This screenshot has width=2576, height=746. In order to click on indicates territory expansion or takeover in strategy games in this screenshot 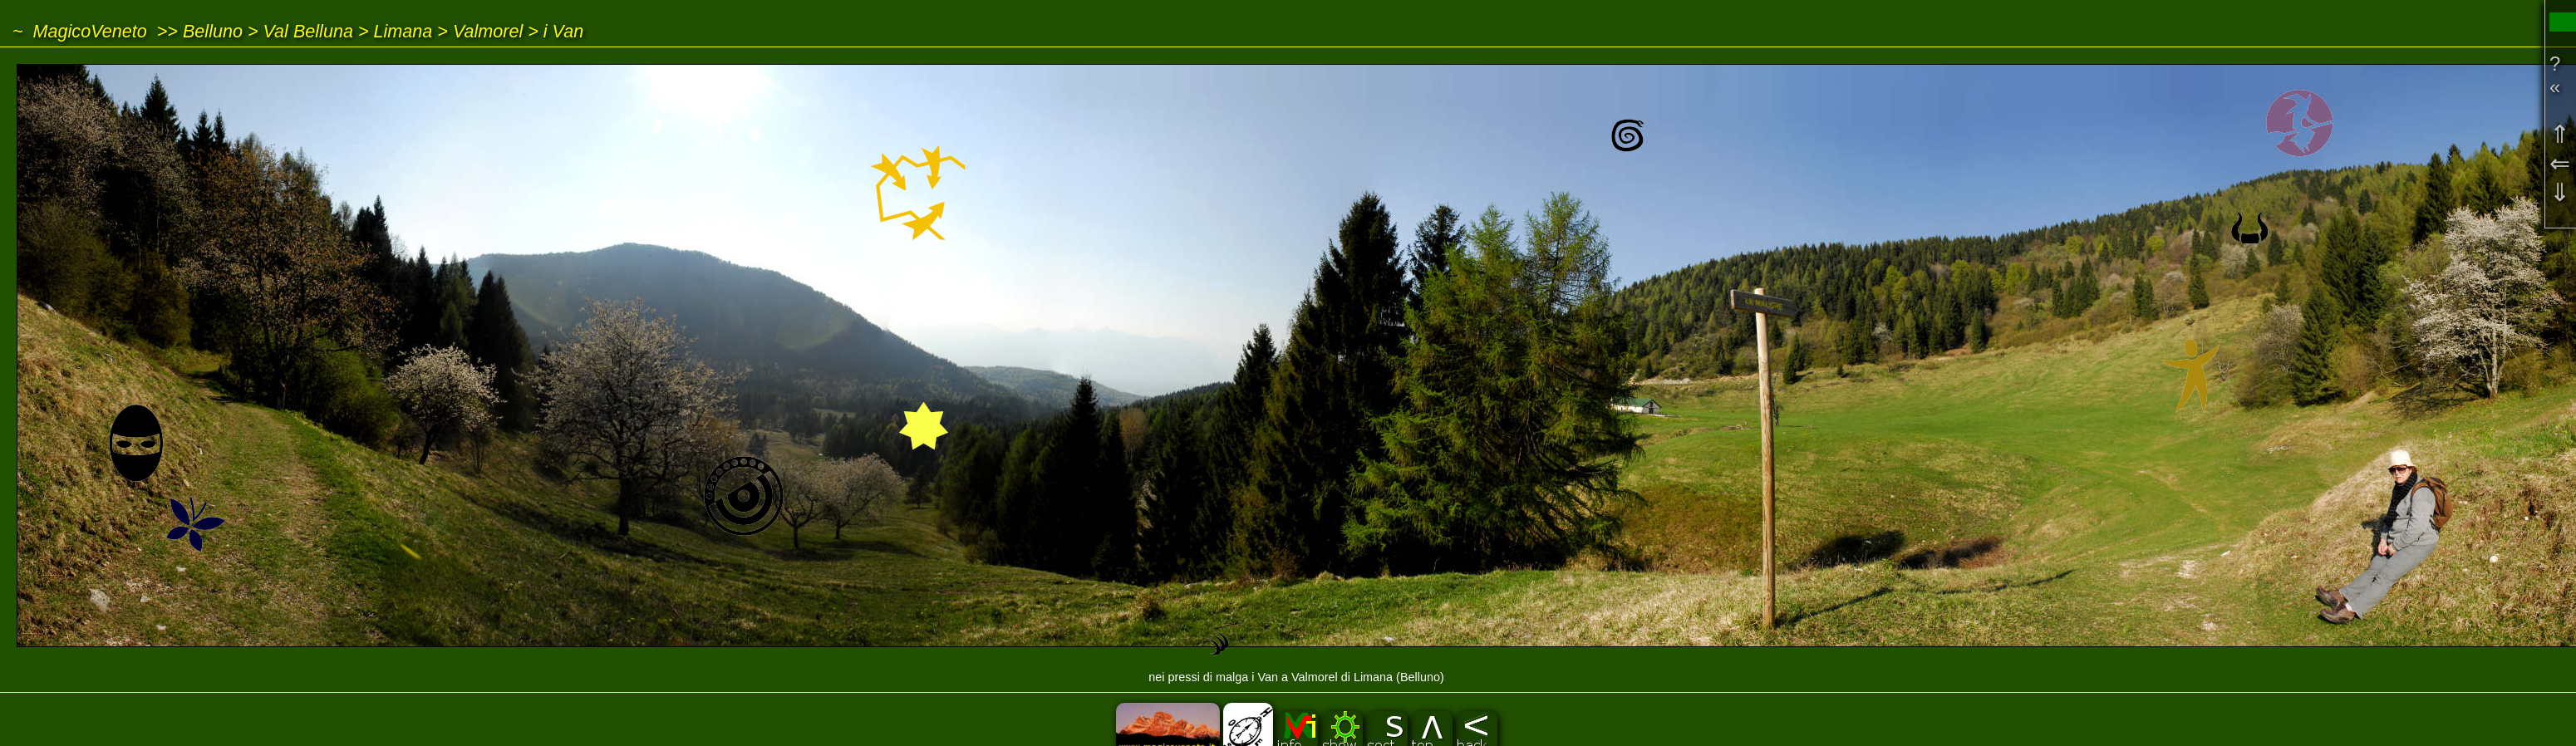, I will do `click(917, 192)`.